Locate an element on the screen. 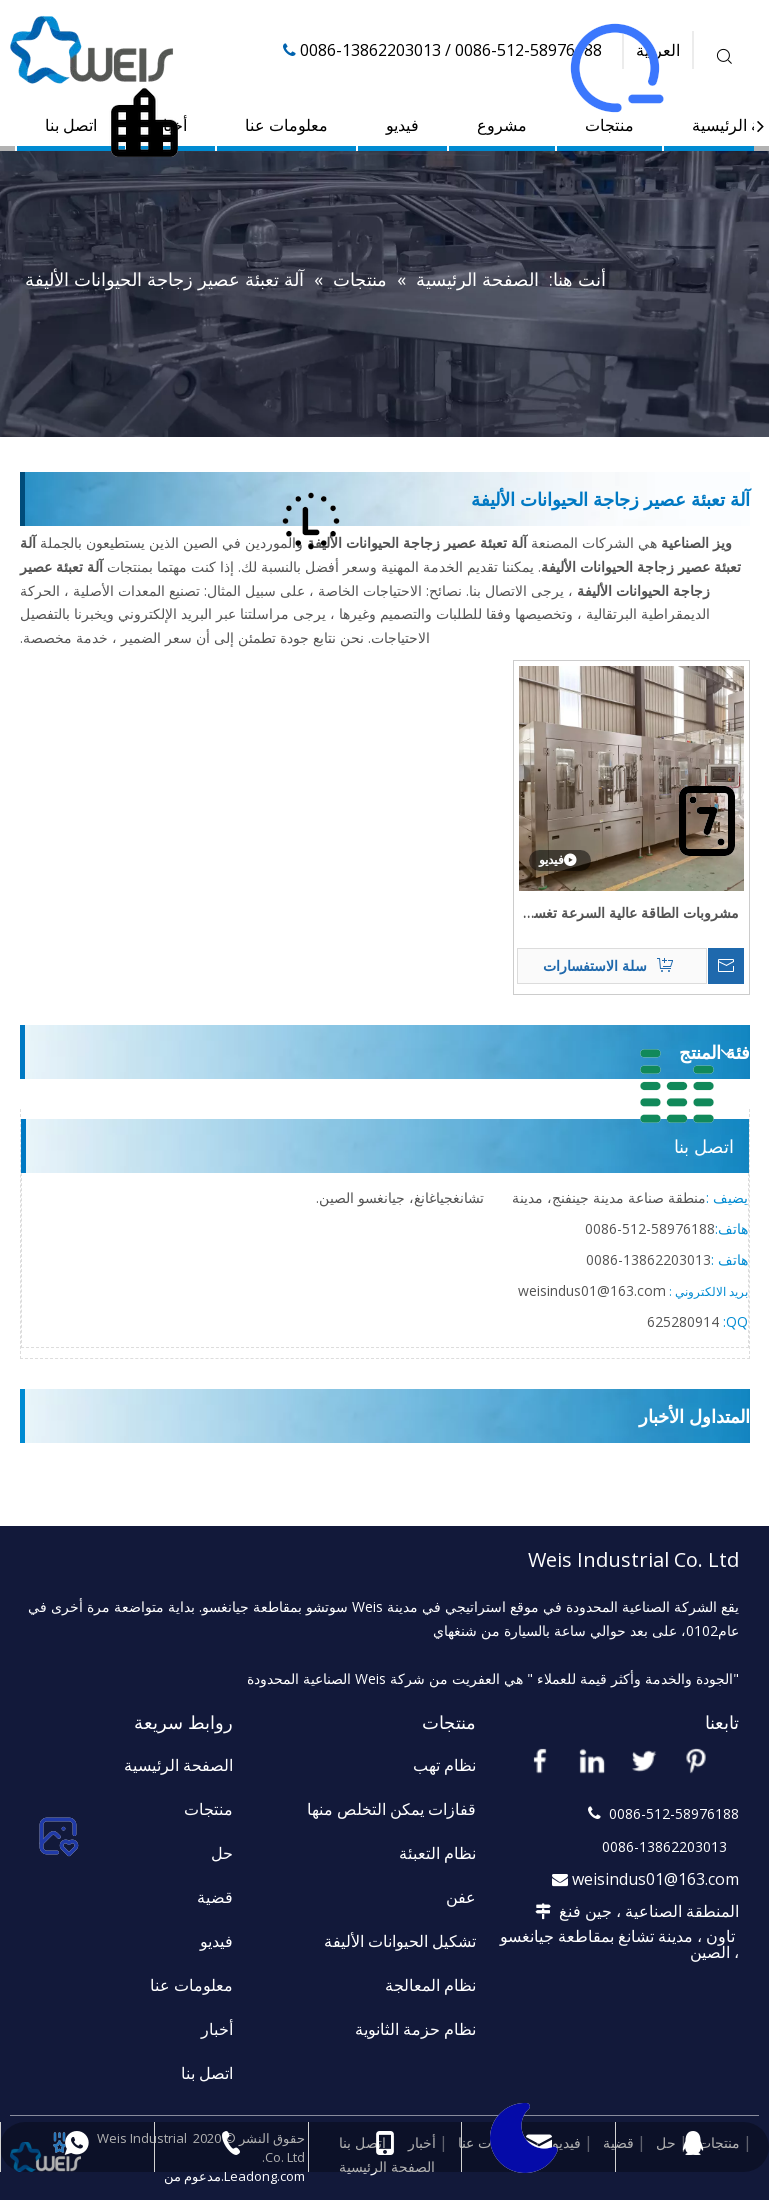 The height and width of the screenshot is (2200, 769). add photo to favorites is located at coordinates (58, 1836).